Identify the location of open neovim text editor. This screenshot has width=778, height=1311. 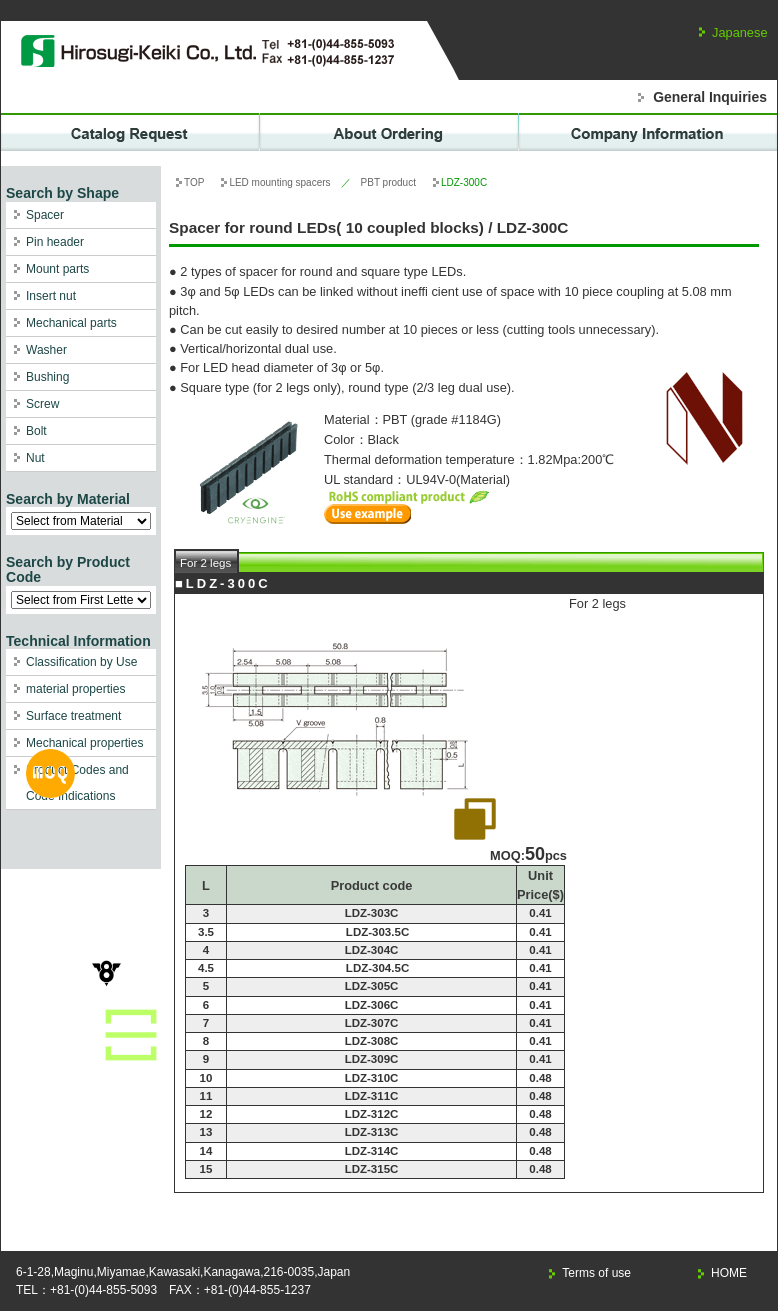
(704, 418).